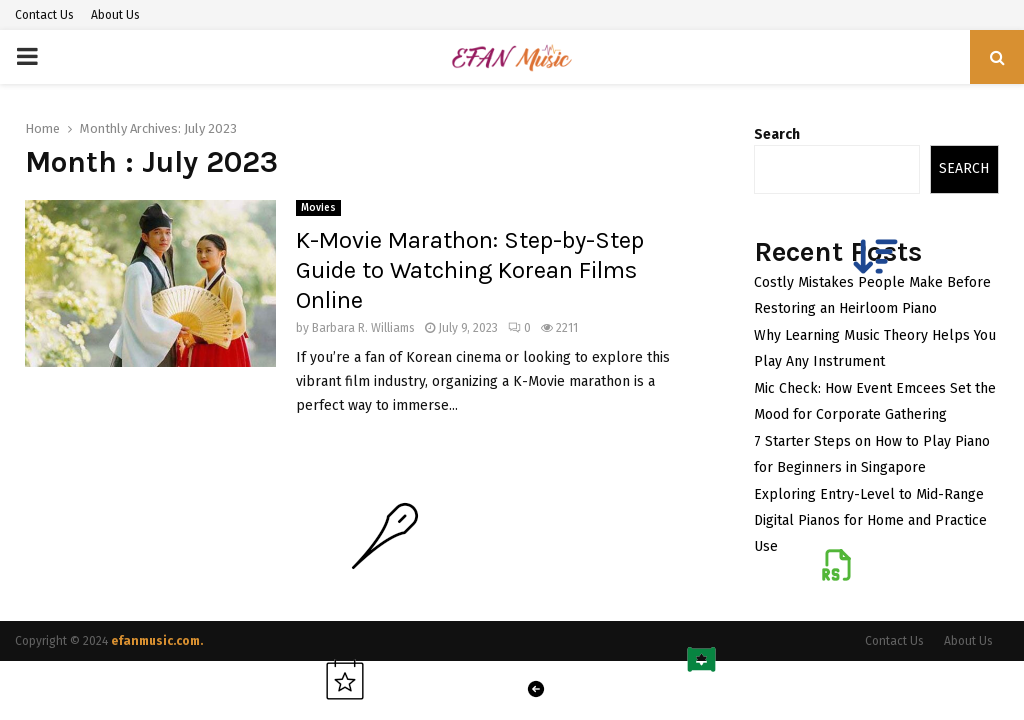 The height and width of the screenshot is (720, 1024). I want to click on access jewish religious texts or torah content, so click(701, 659).